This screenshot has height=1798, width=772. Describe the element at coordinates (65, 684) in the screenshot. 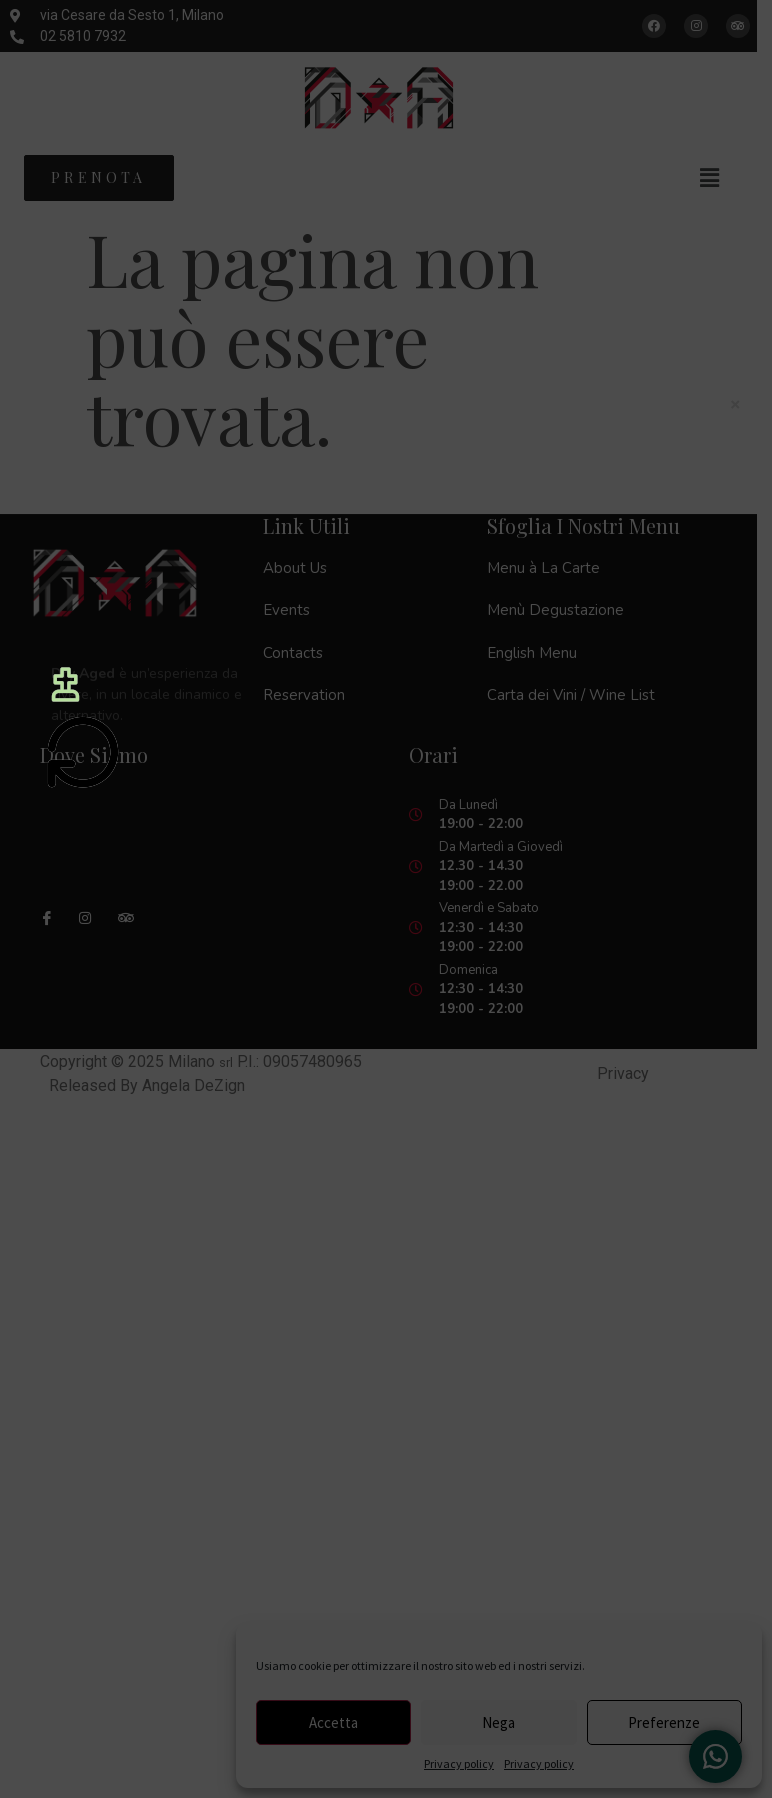

I see `indicates a deceased user or memorial account` at that location.